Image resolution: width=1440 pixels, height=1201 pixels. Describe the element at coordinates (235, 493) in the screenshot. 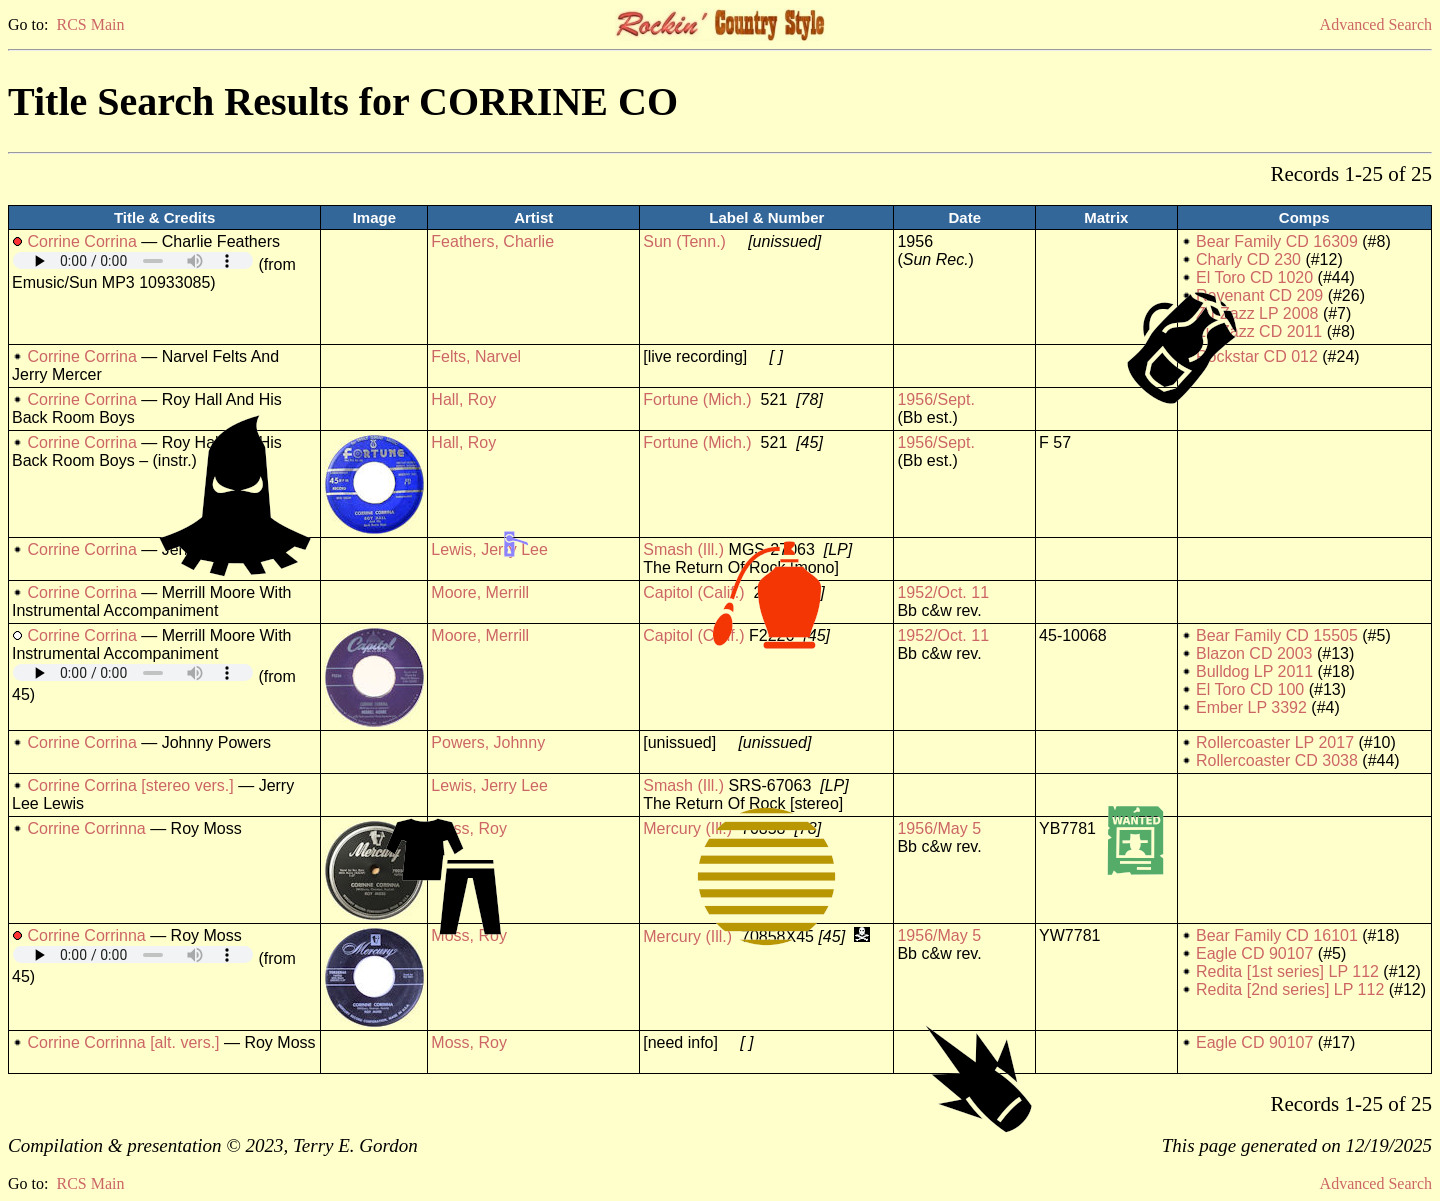

I see `select executioner character class` at that location.